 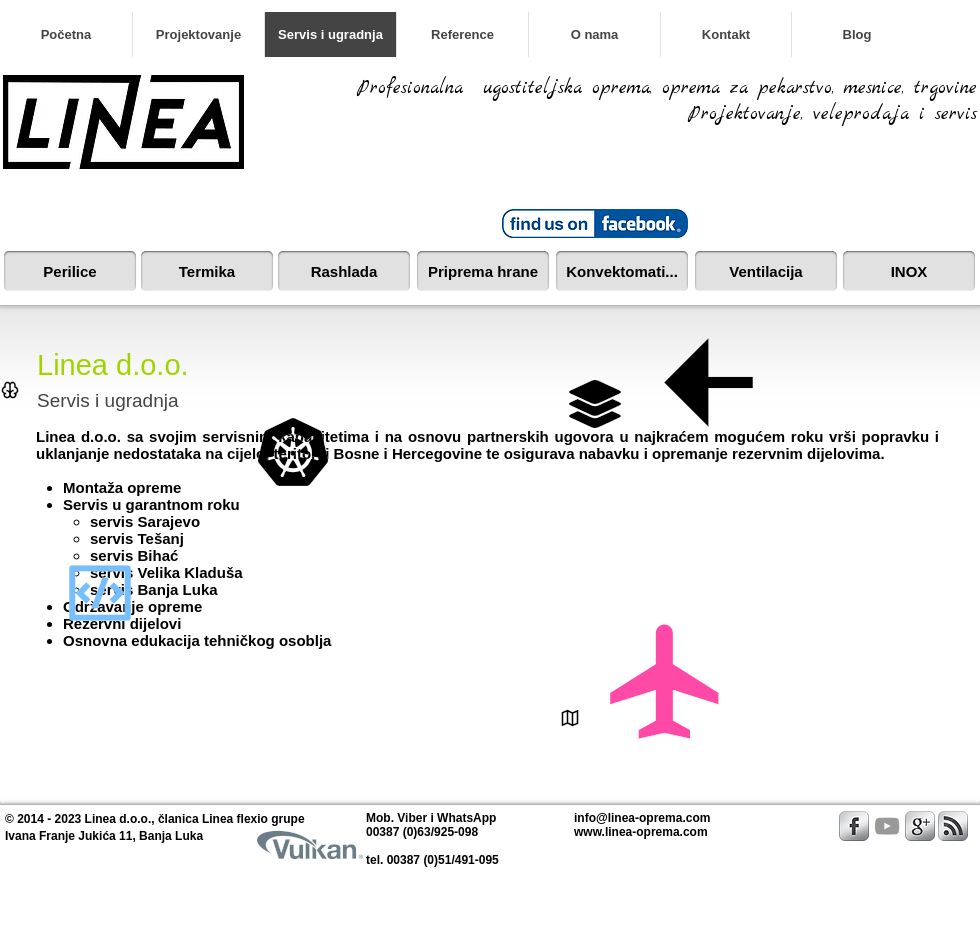 I want to click on kubernetes container orchestration platform logo, so click(x=293, y=452).